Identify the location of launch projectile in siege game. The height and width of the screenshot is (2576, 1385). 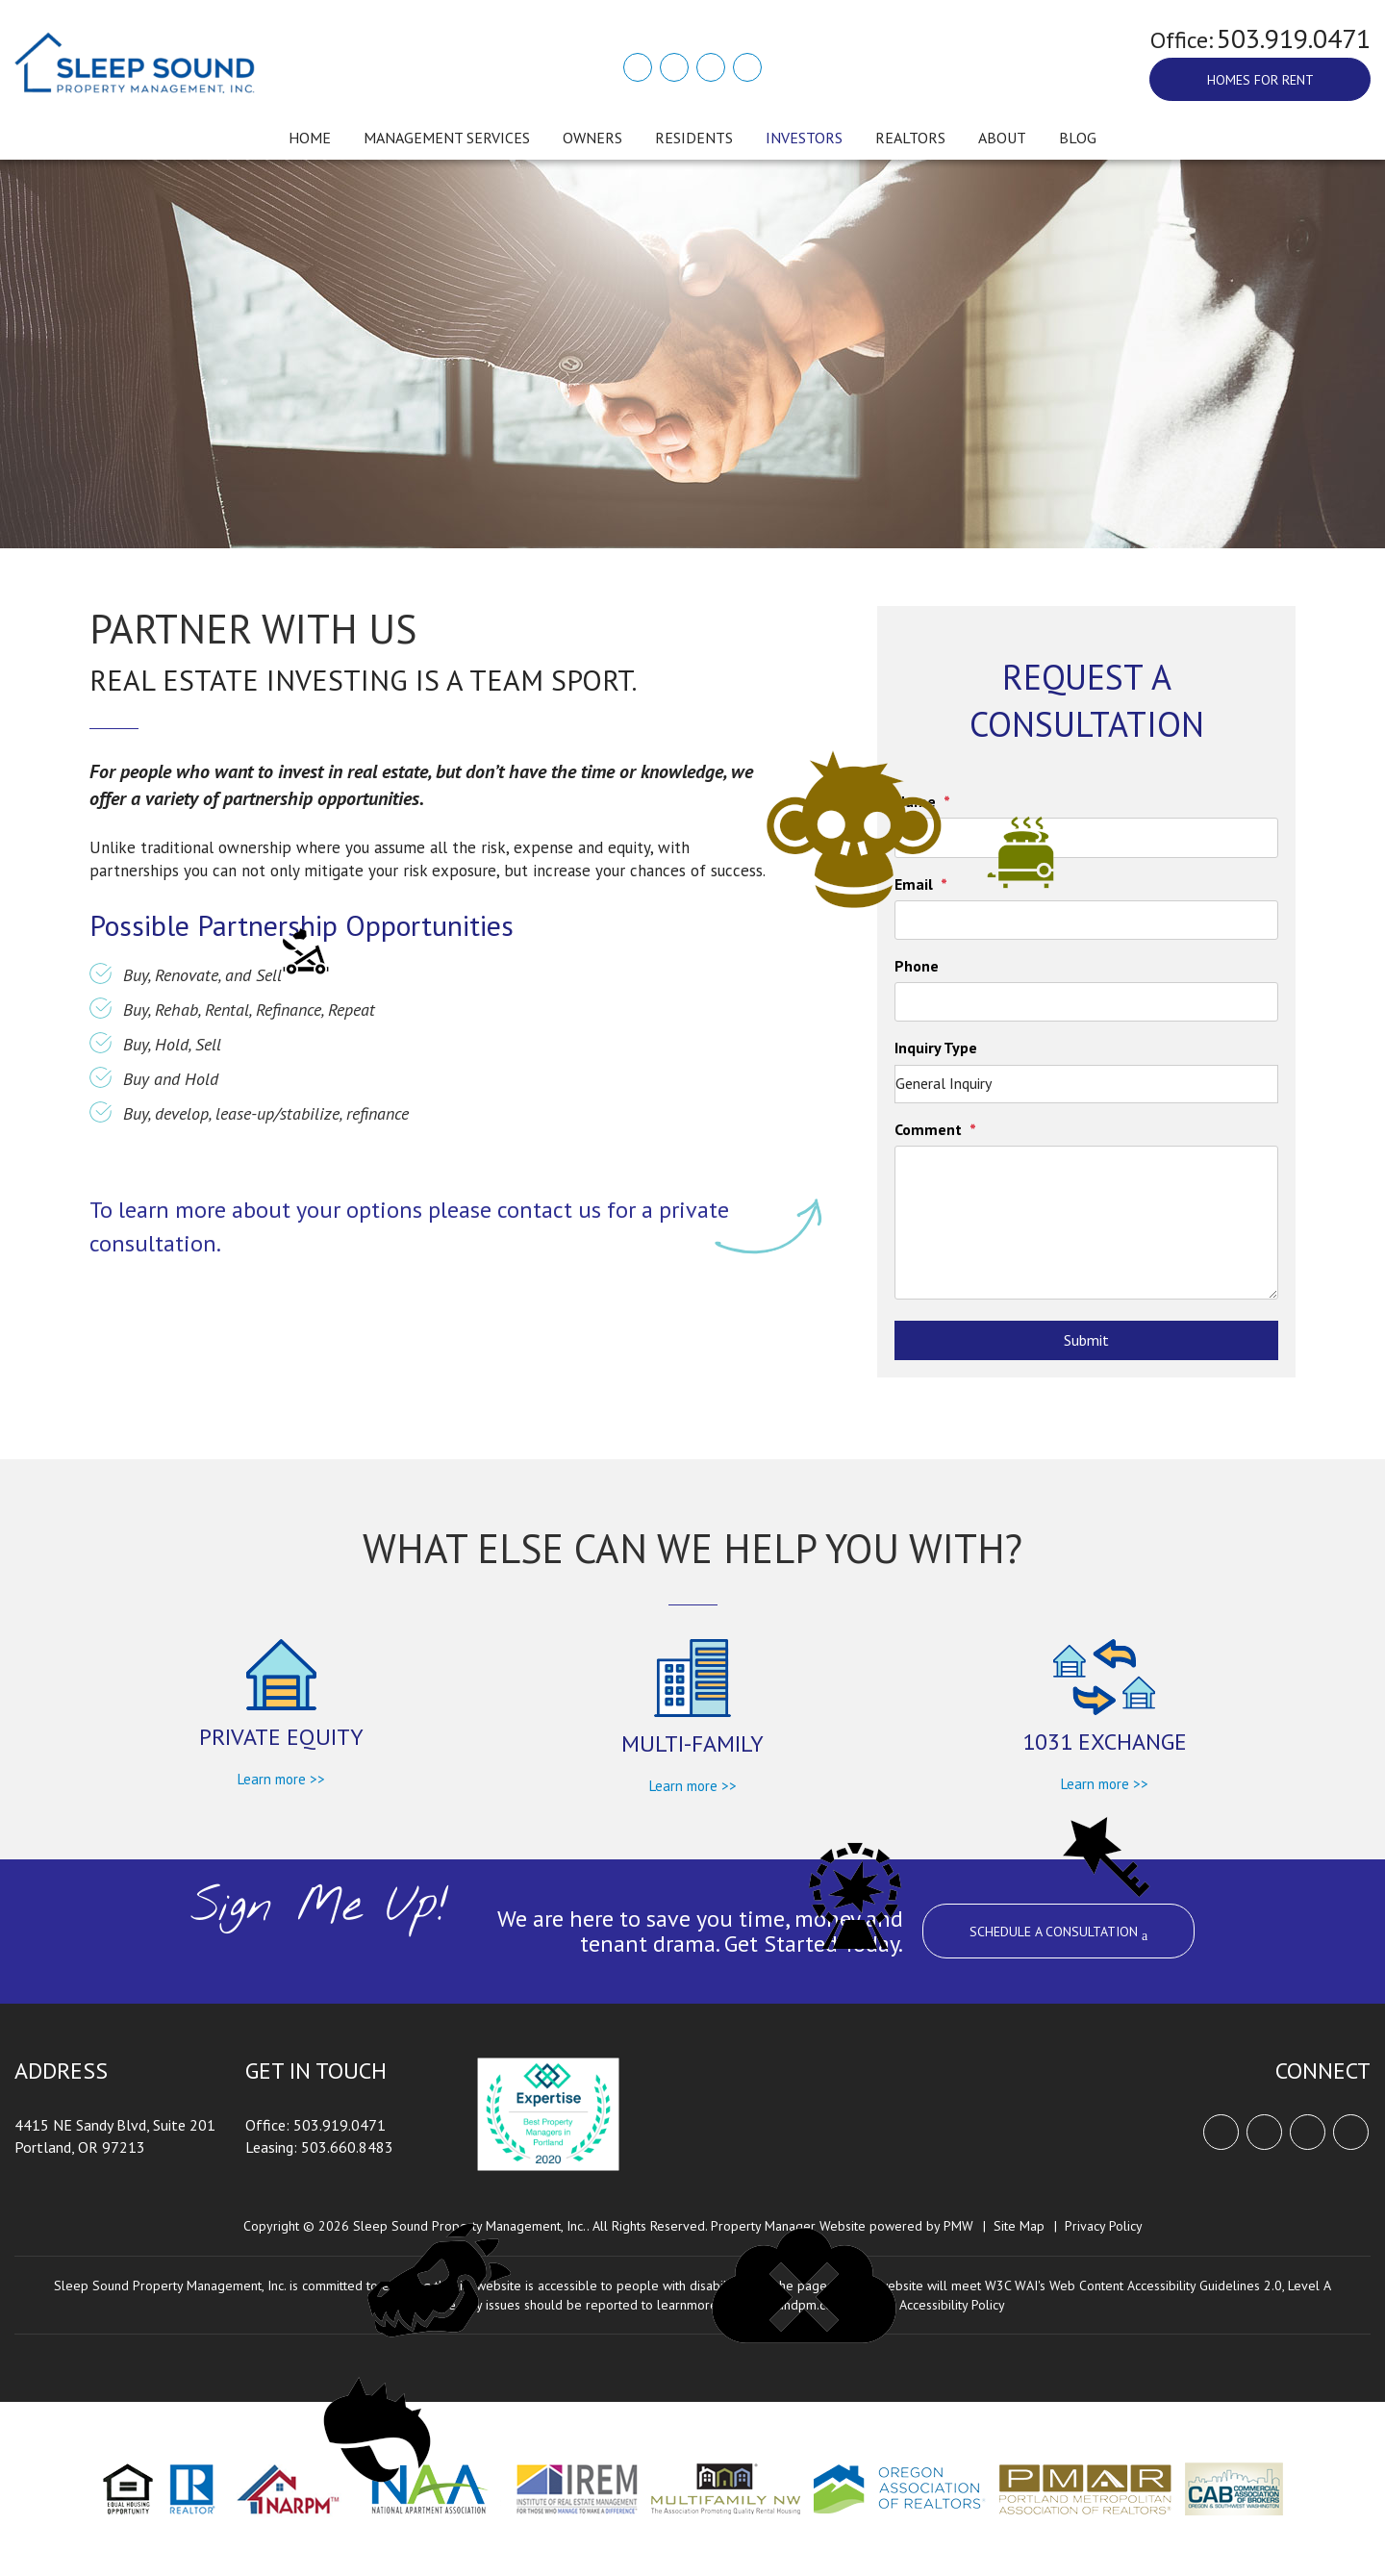
(306, 950).